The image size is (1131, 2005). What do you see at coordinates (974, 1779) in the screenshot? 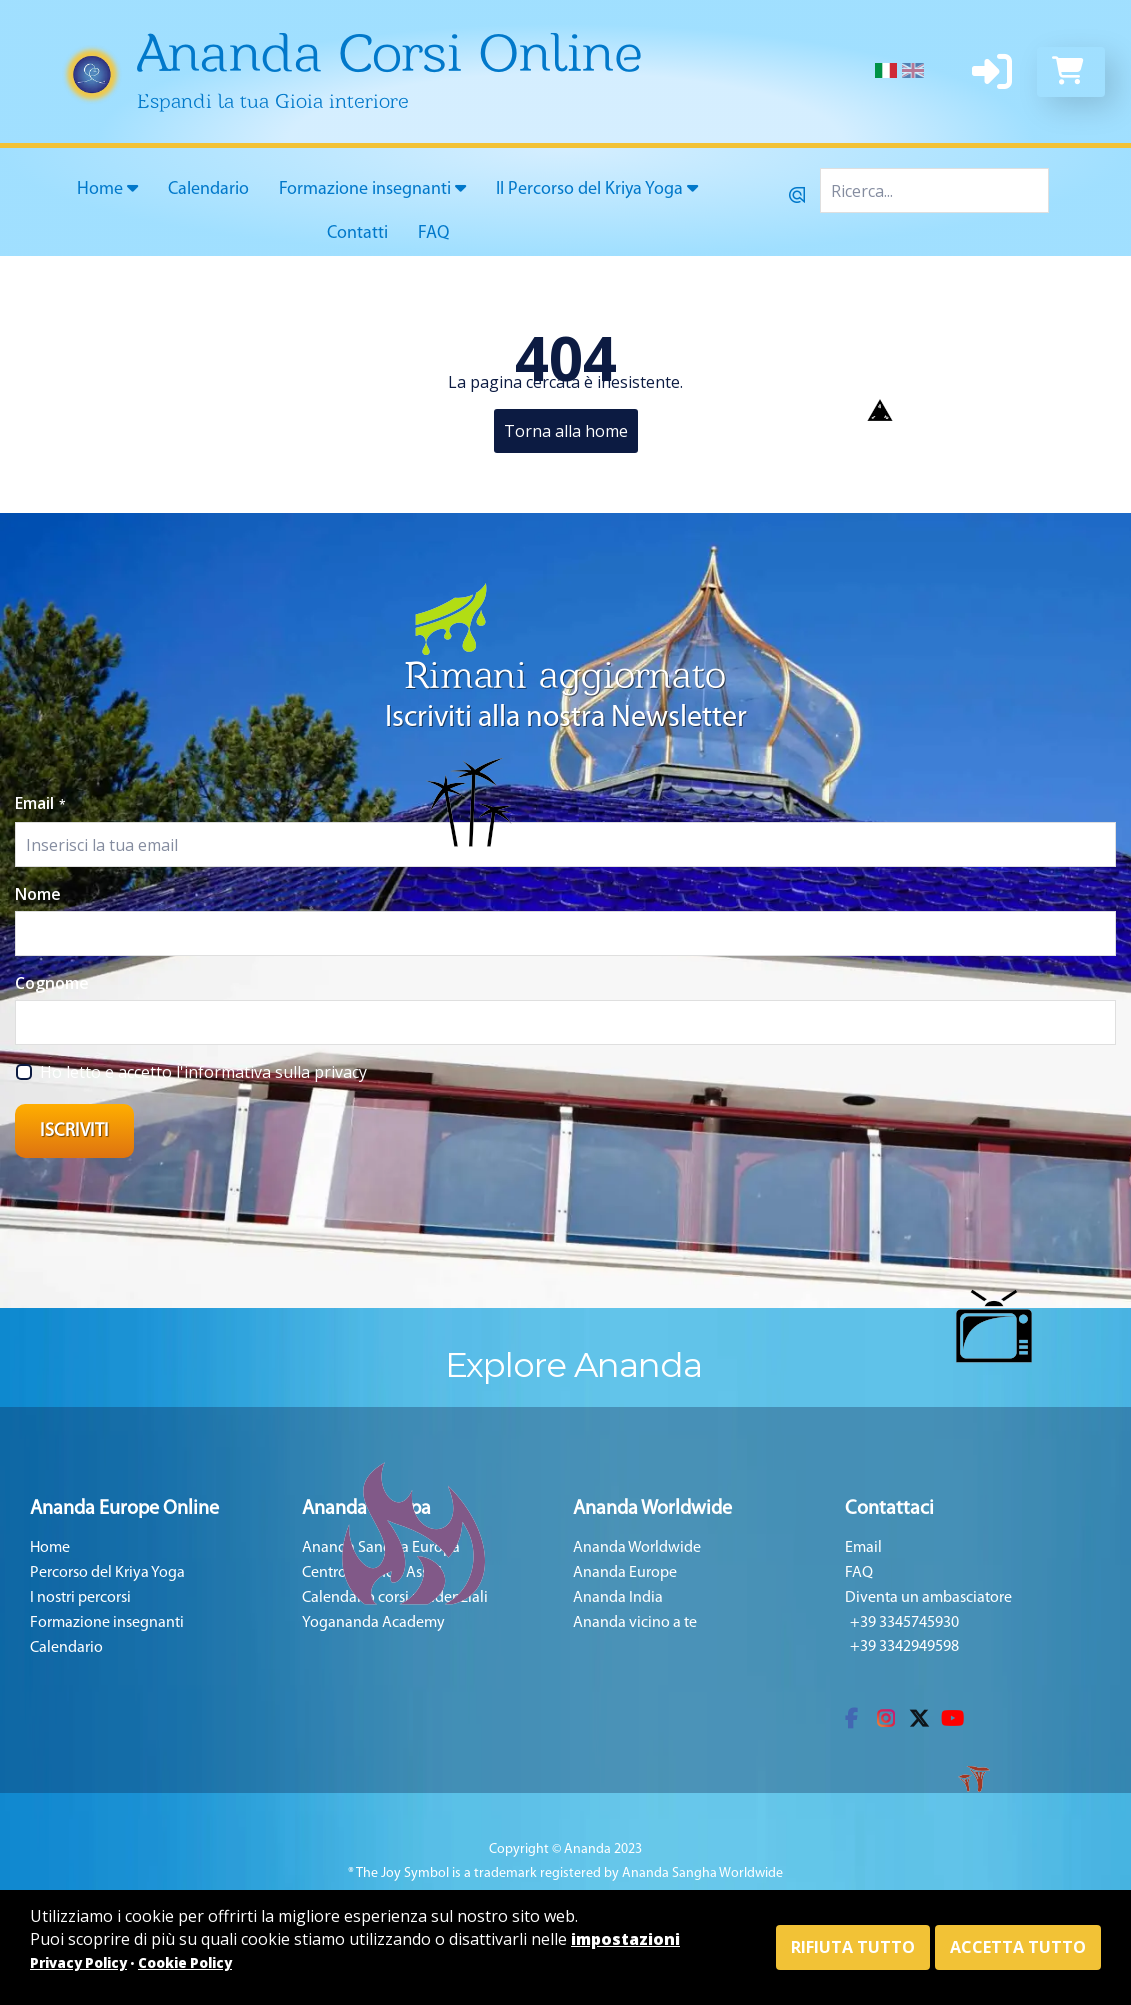
I see `chanterelle mushroom icon for a foraging or nature app` at bounding box center [974, 1779].